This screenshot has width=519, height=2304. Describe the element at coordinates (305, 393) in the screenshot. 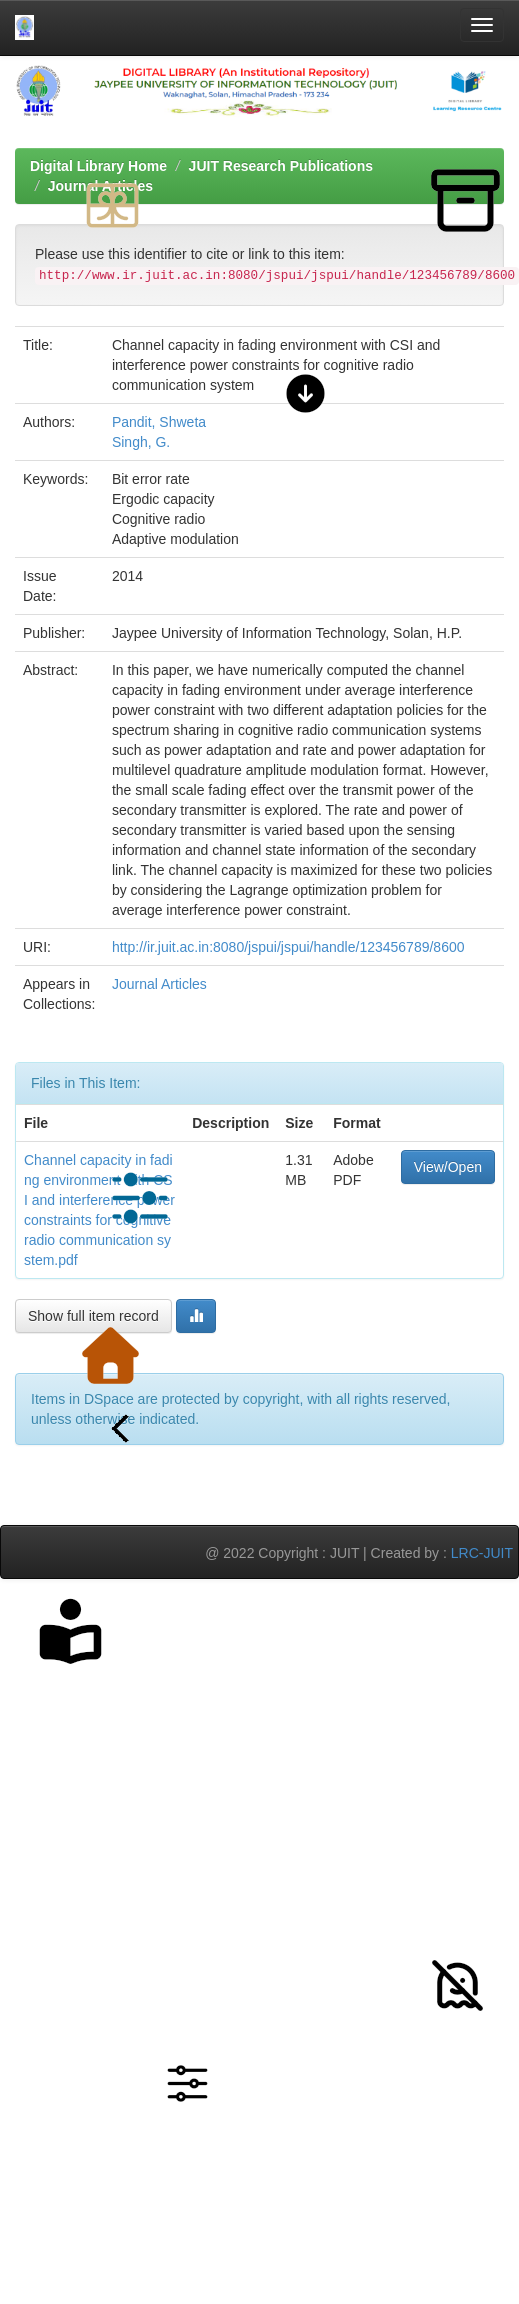

I see `download file or content` at that location.